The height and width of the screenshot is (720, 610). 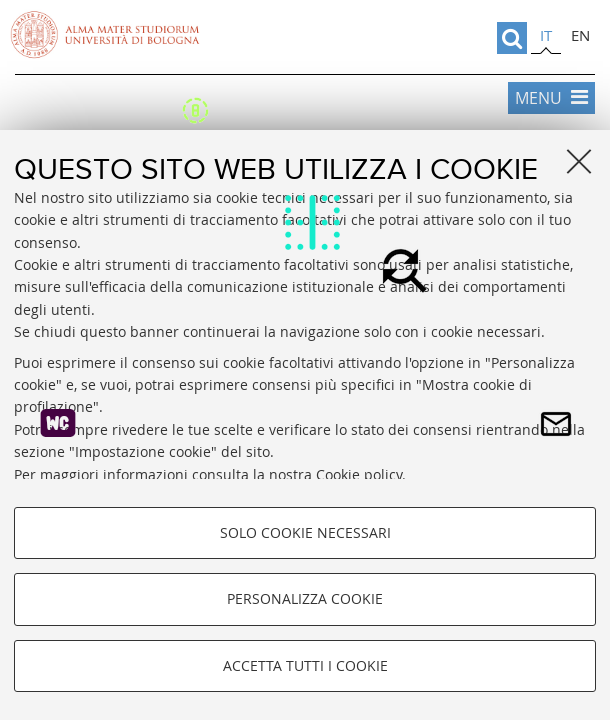 What do you see at coordinates (58, 423) in the screenshot?
I see `indicates restroom or toilet facility nearby` at bounding box center [58, 423].